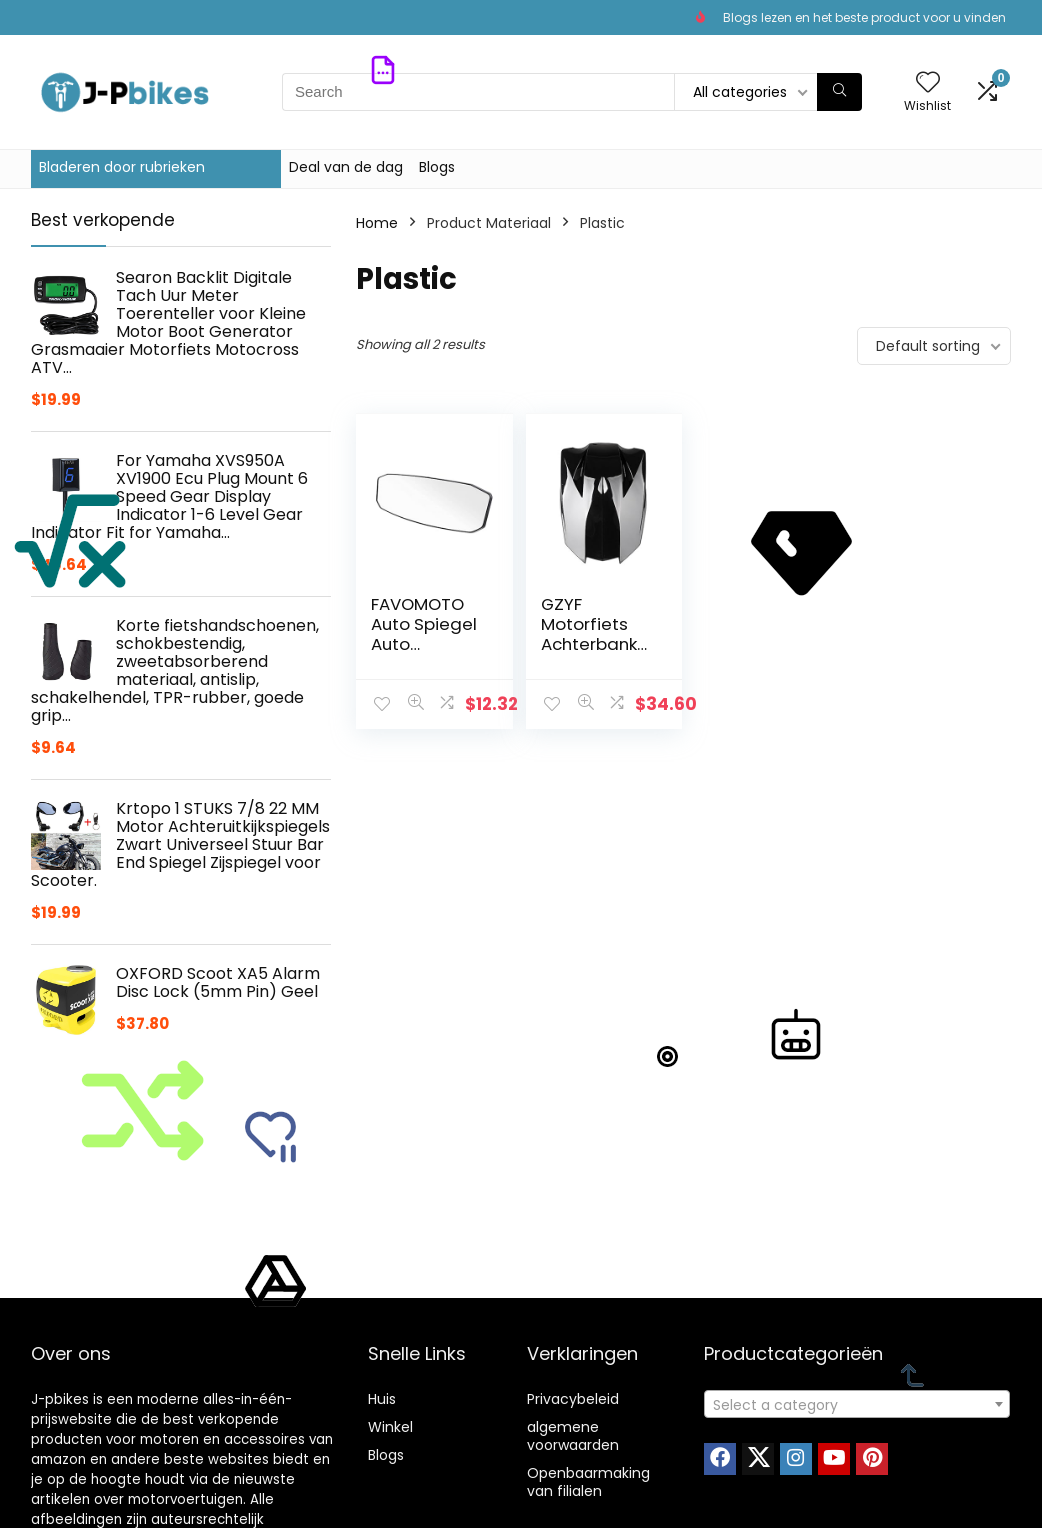 The width and height of the screenshot is (1042, 1528). What do you see at coordinates (913, 1376) in the screenshot?
I see `go back and up to previous level` at bounding box center [913, 1376].